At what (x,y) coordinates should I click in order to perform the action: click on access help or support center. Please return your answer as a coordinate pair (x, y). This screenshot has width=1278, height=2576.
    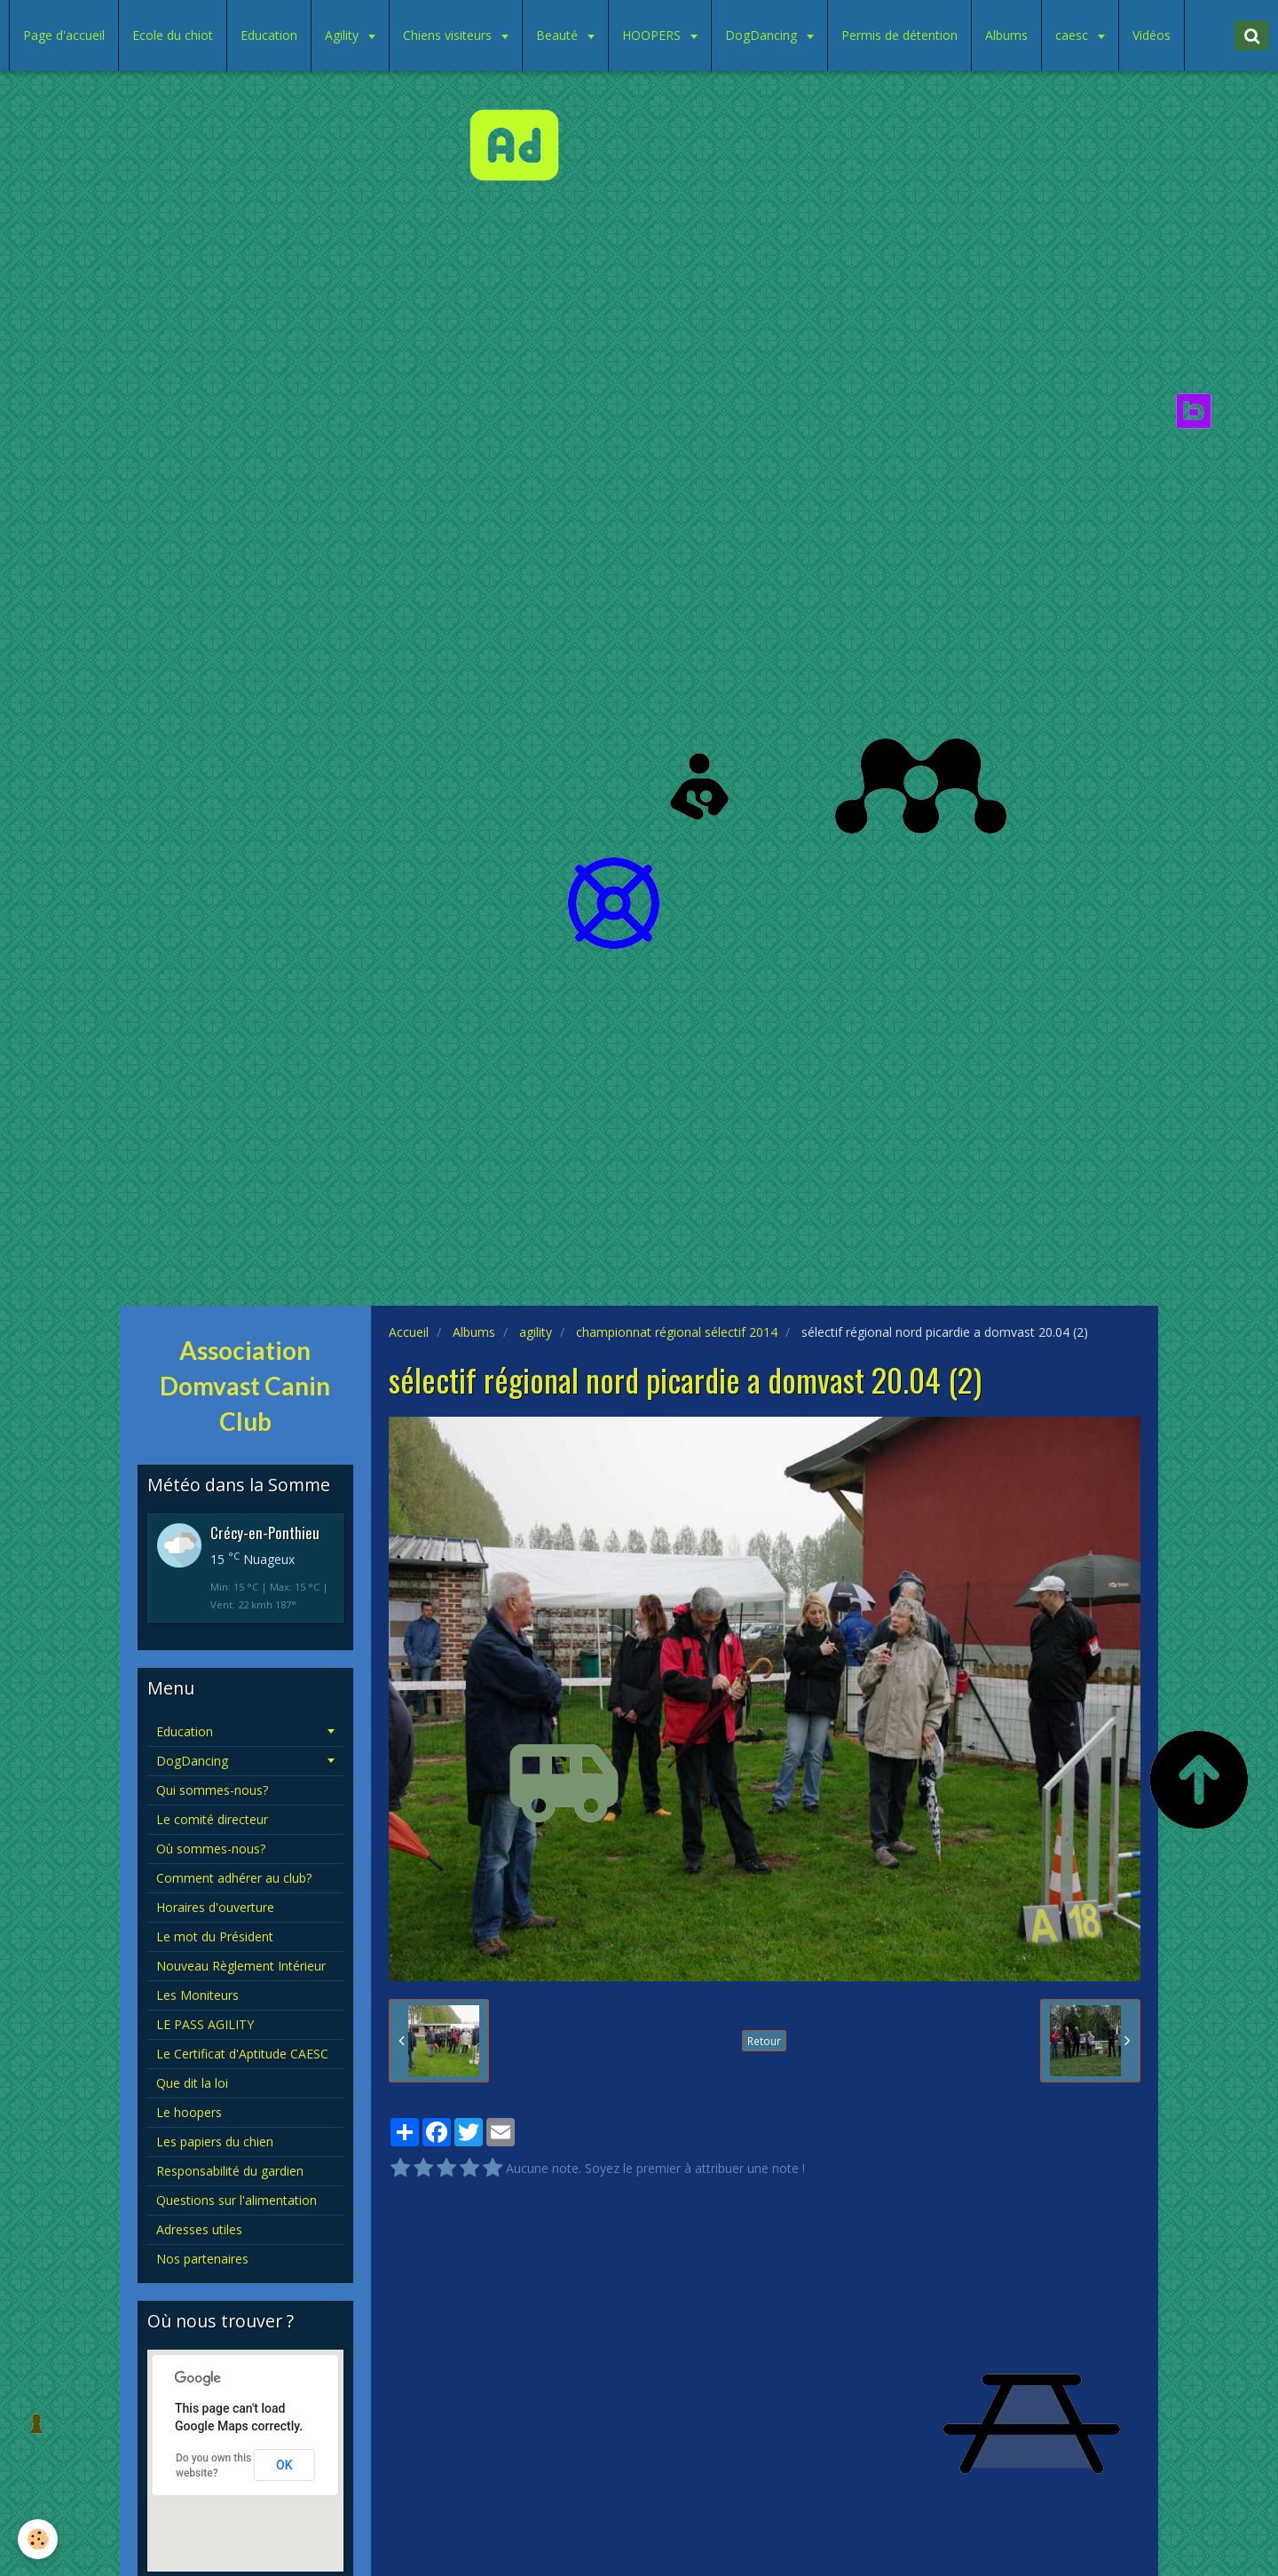
    Looking at the image, I should click on (613, 903).